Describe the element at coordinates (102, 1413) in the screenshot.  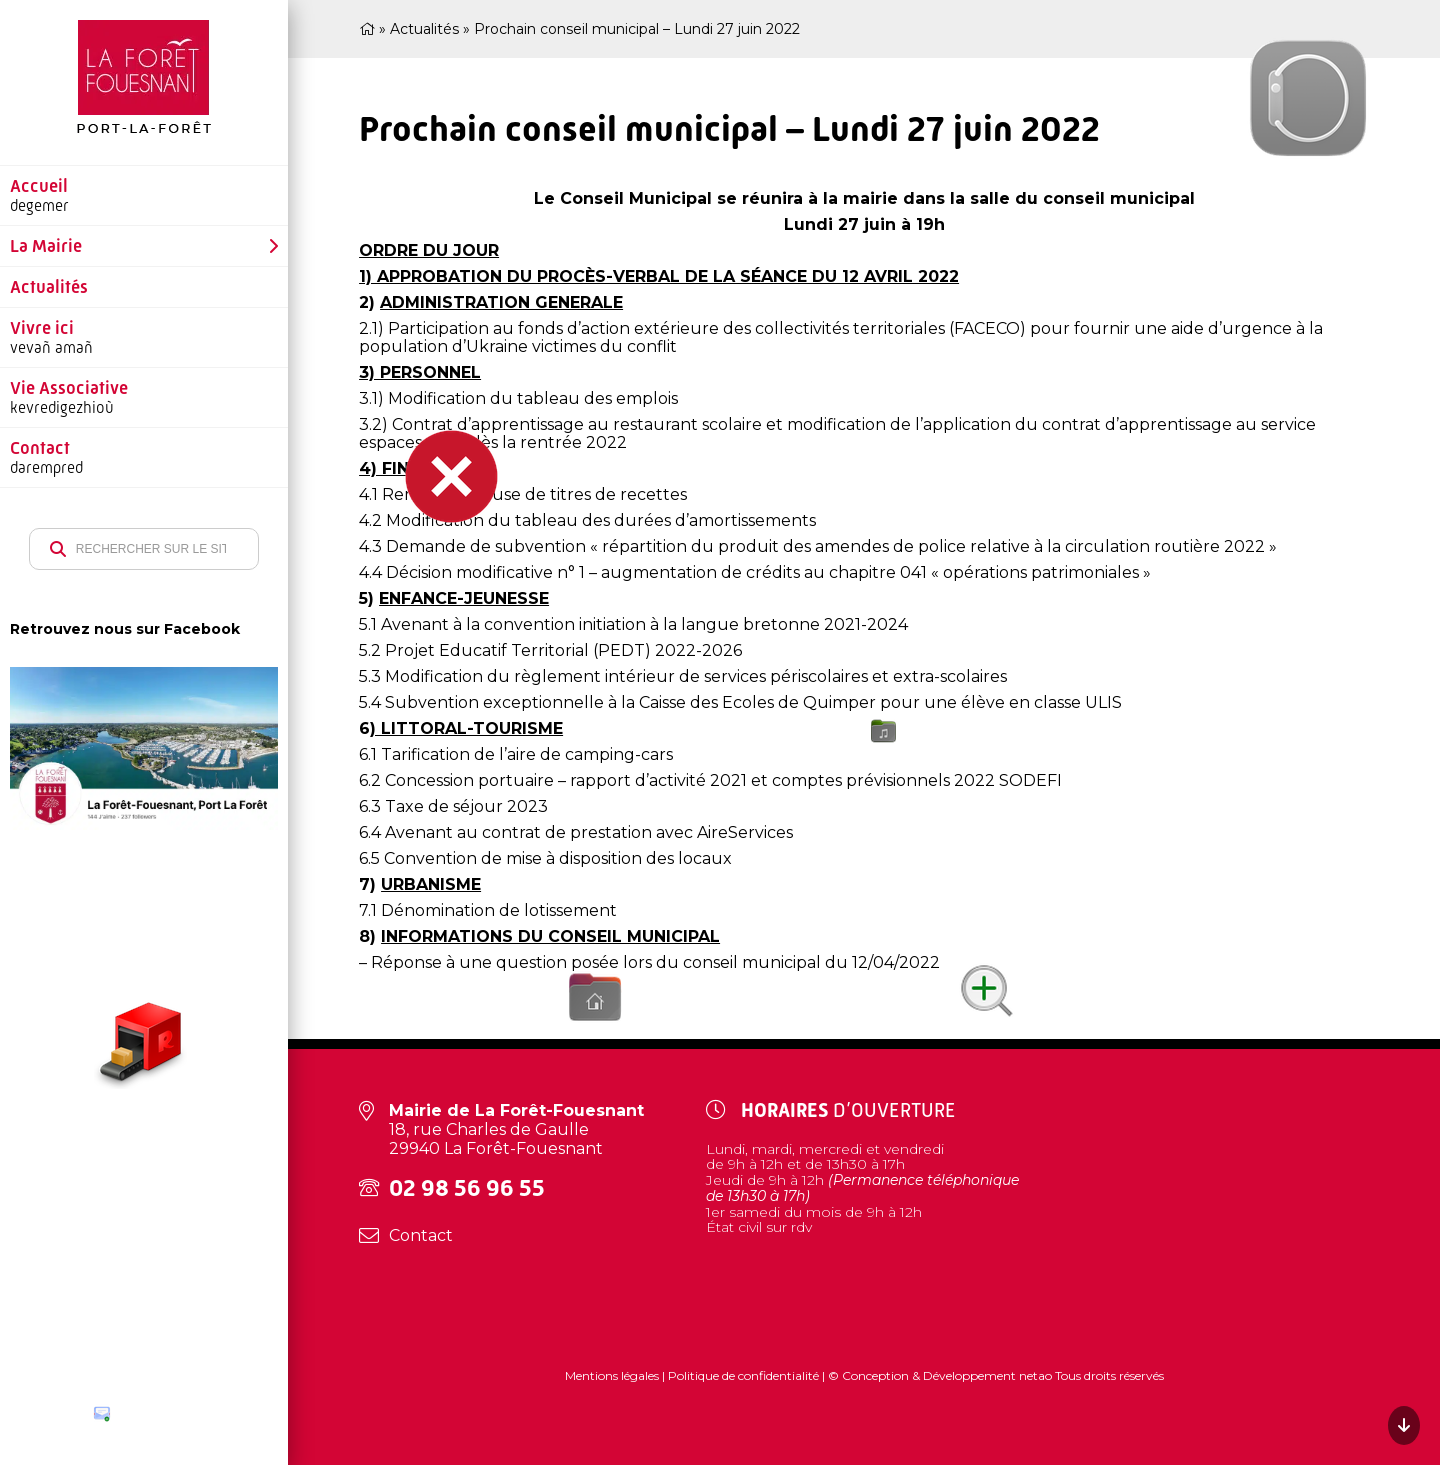
I see `compose a new email message` at that location.